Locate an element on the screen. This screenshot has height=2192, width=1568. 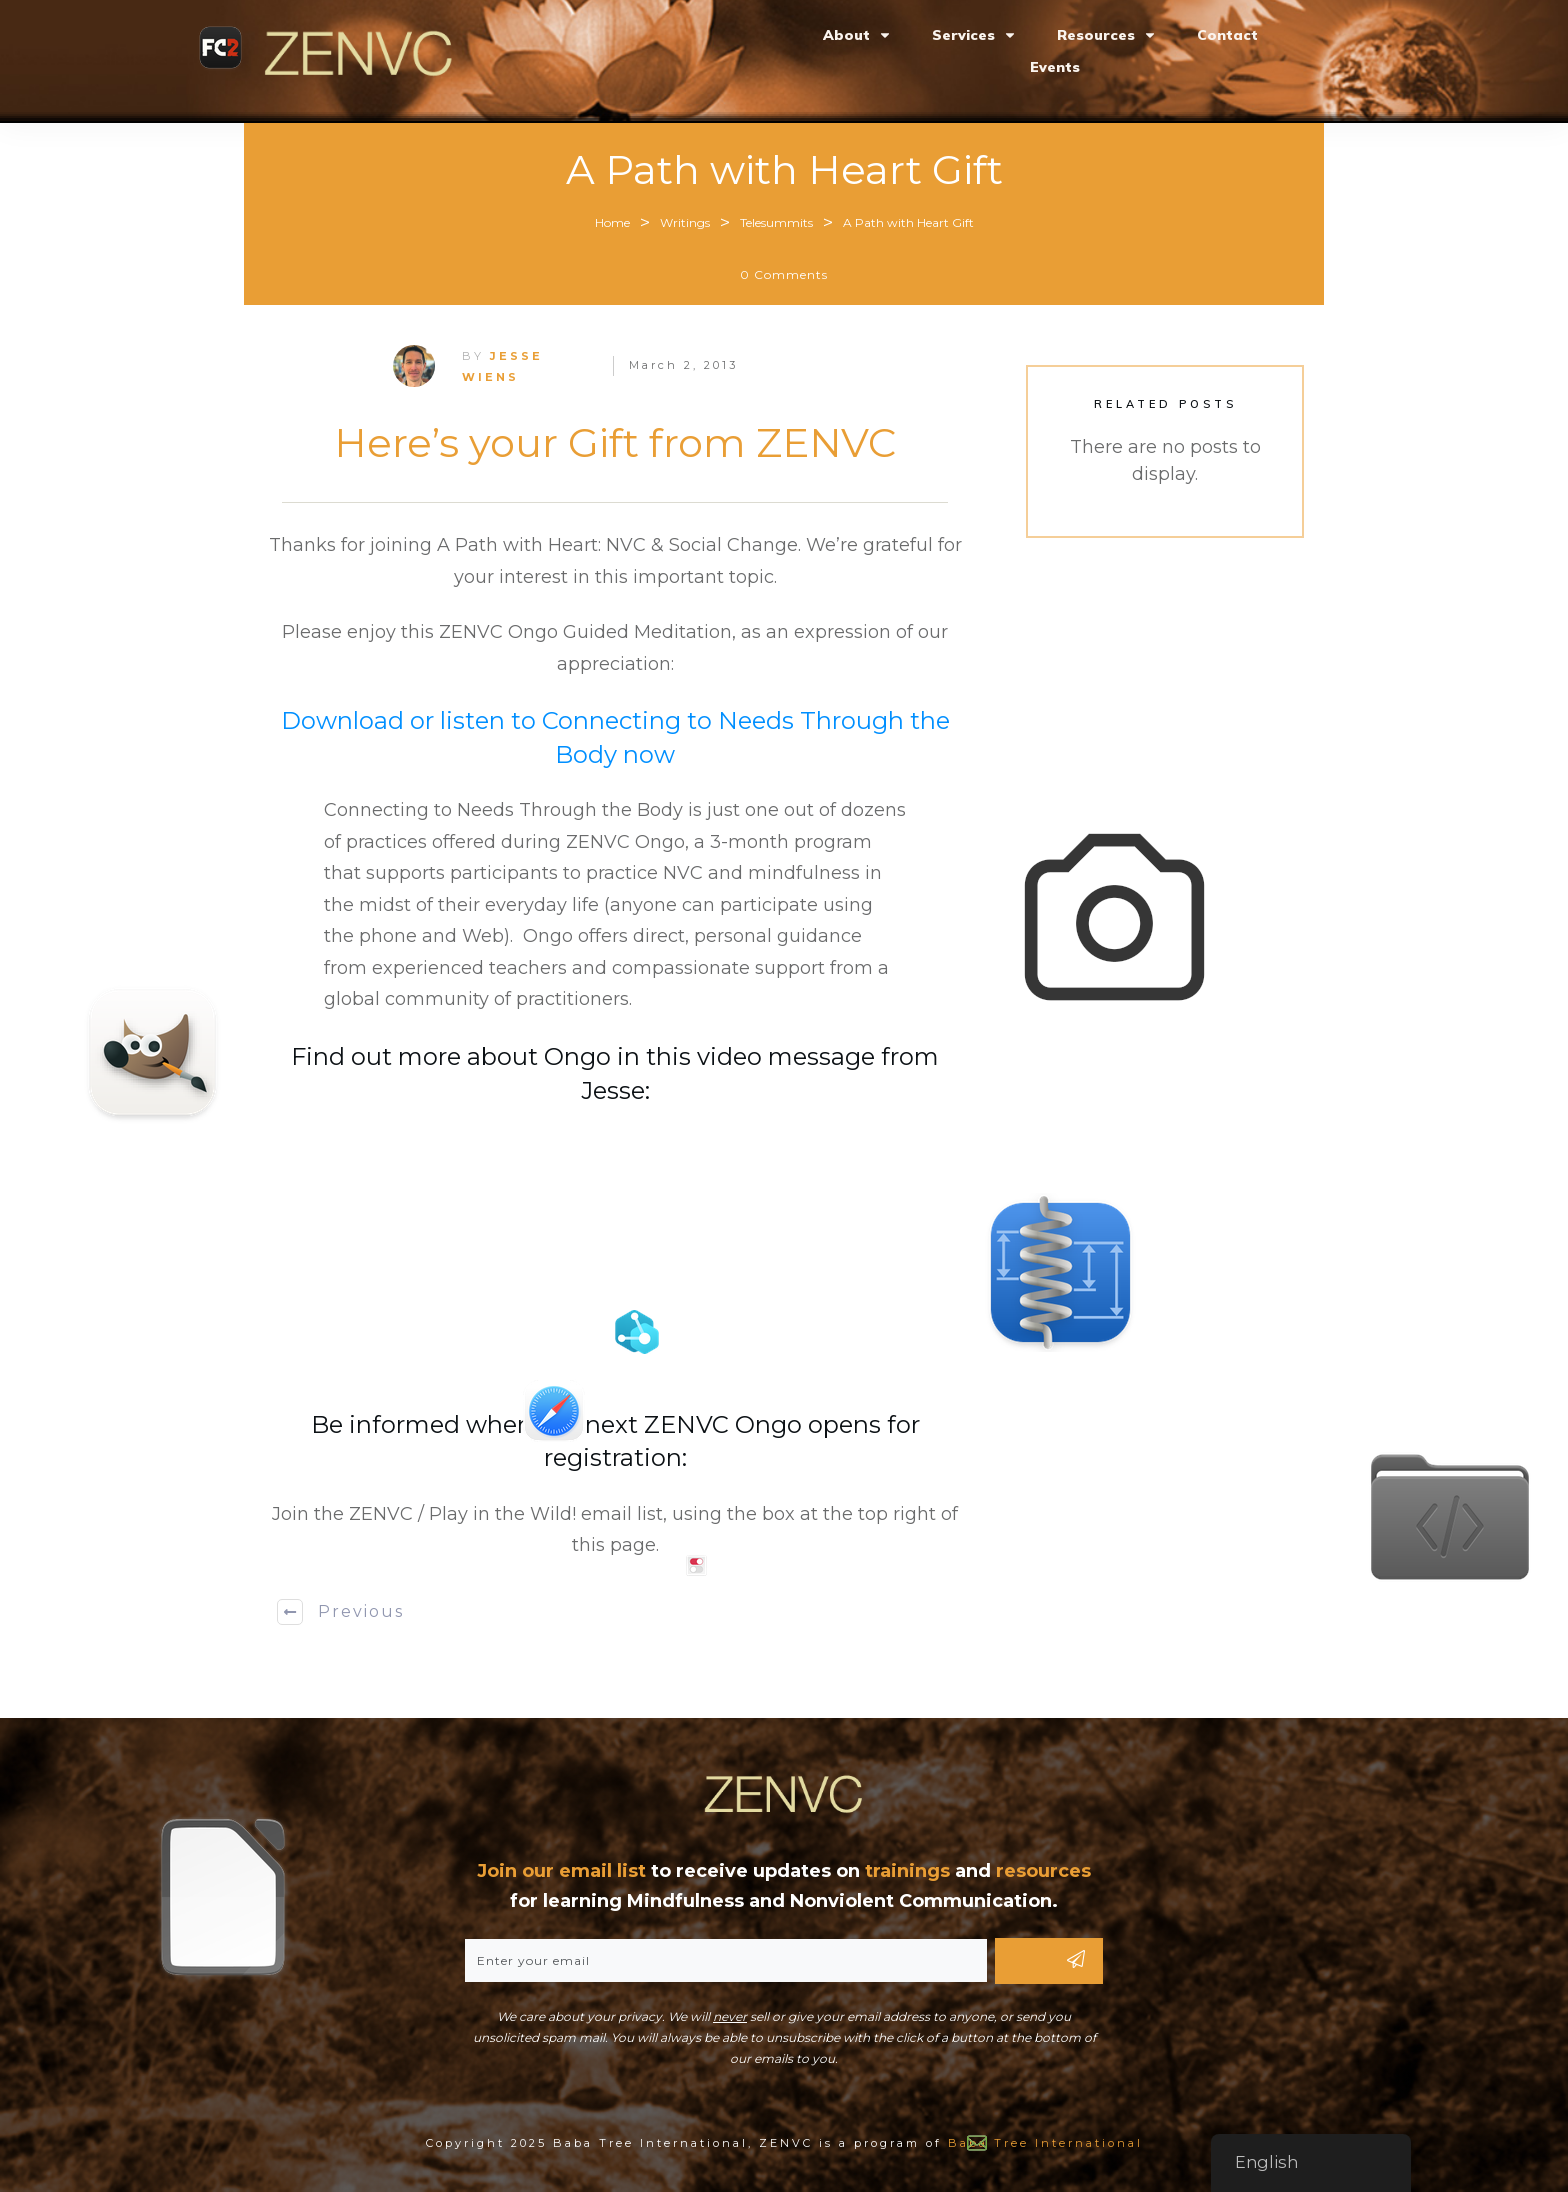
open GIMP image editor is located at coordinates (152, 1052).